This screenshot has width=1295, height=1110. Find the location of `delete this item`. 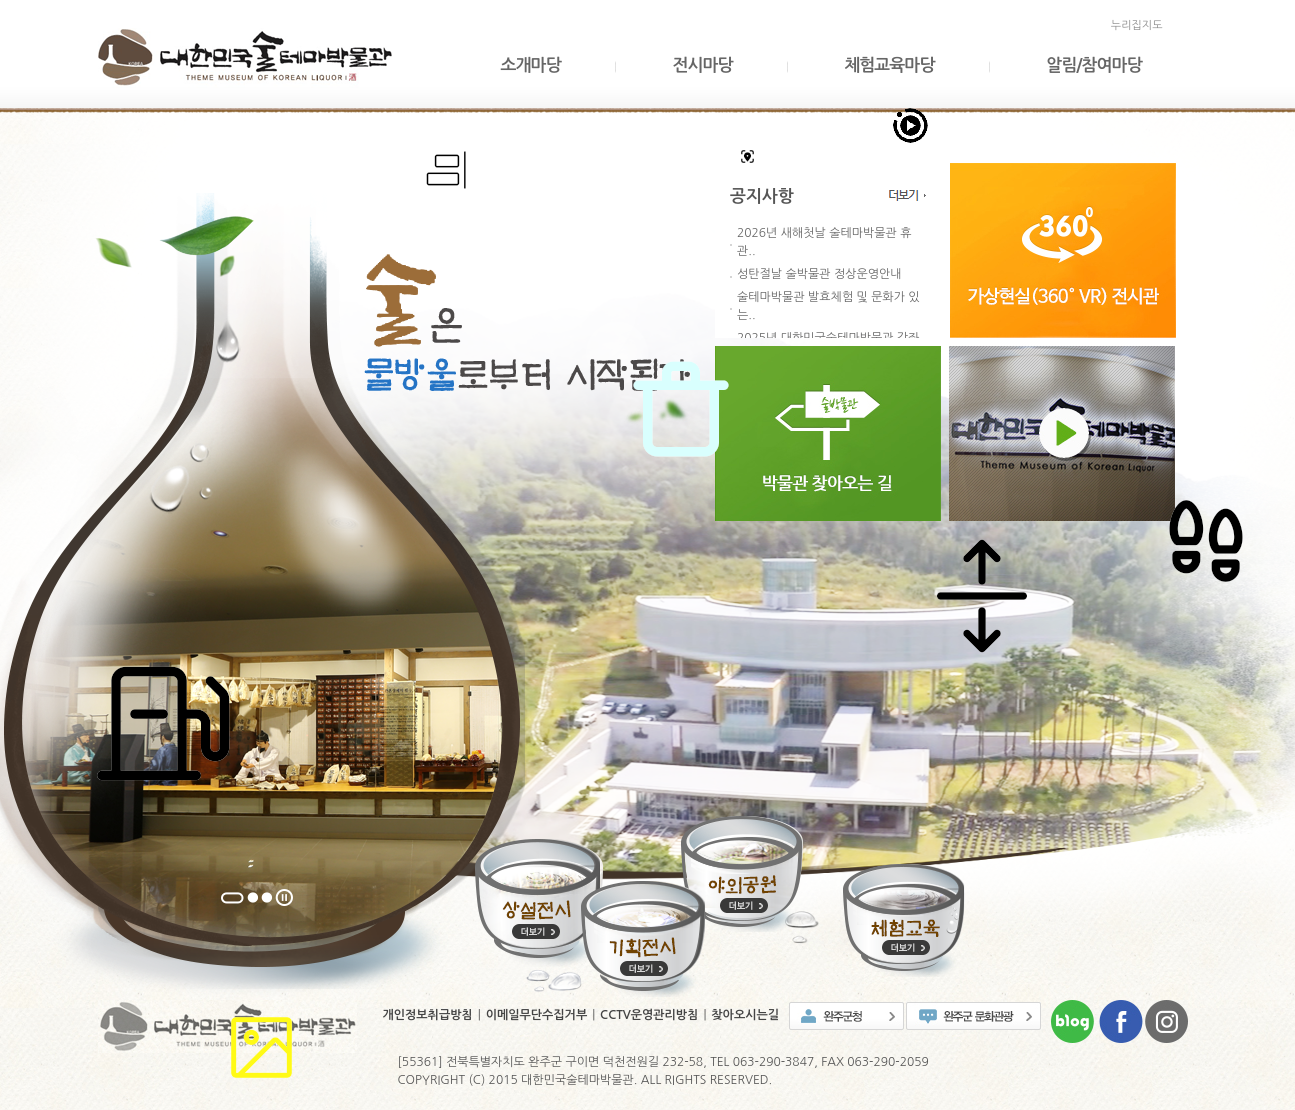

delete this item is located at coordinates (681, 409).